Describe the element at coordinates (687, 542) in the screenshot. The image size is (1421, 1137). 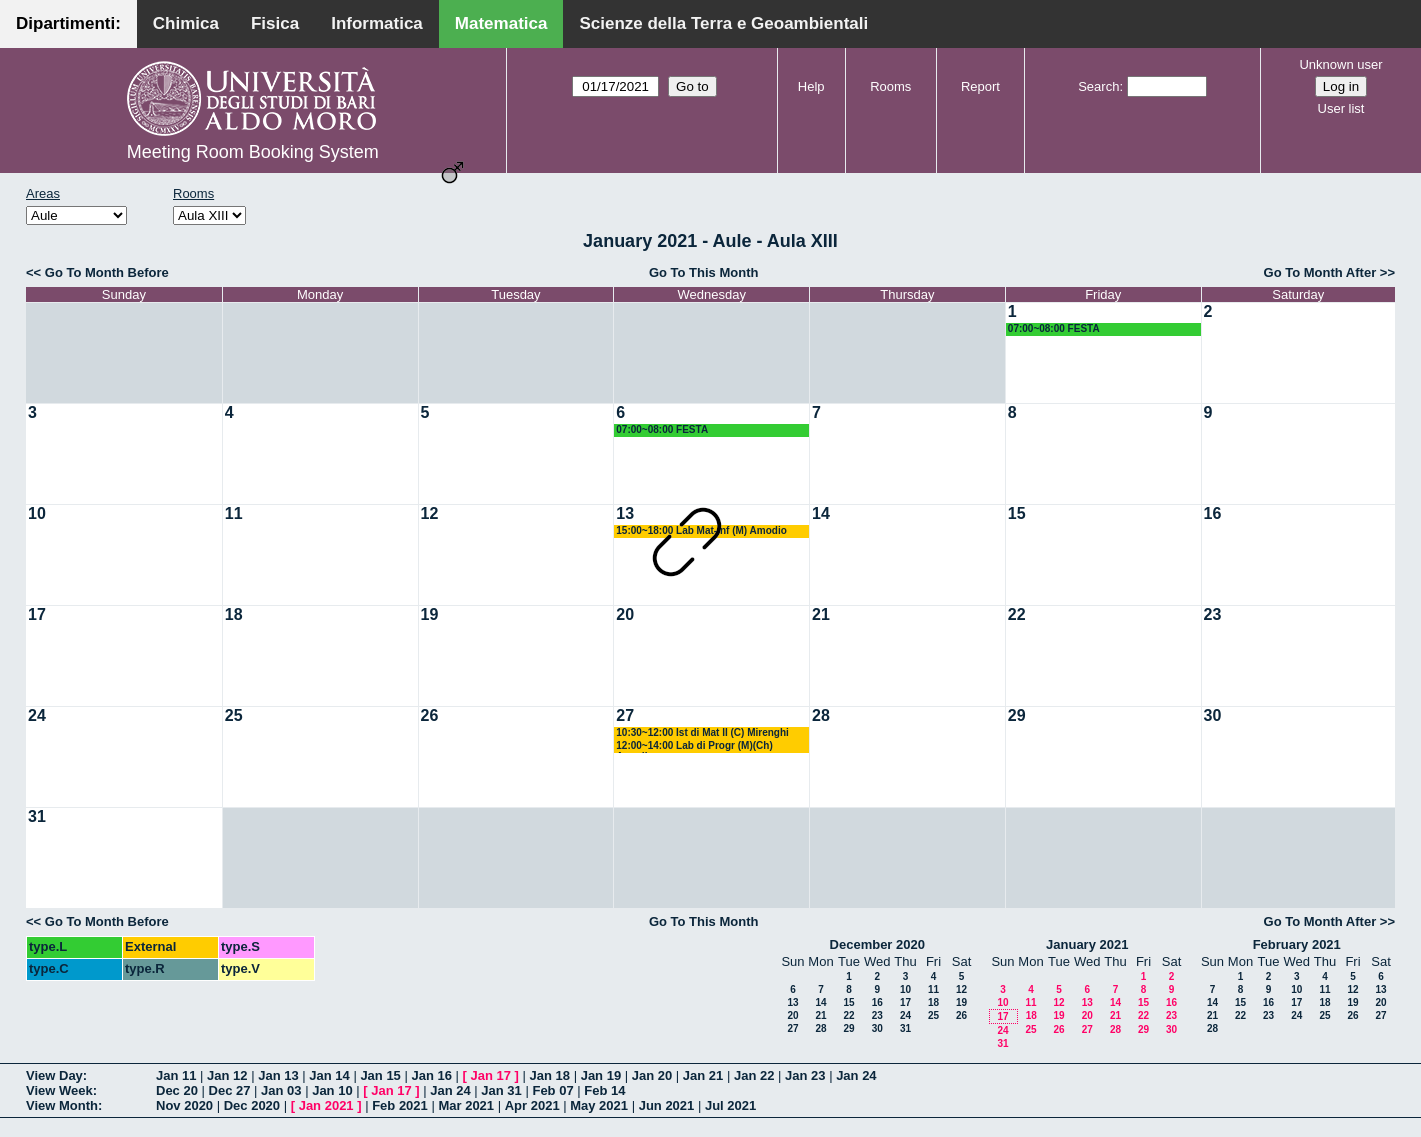
I see `unlink or disconnect a URL` at that location.